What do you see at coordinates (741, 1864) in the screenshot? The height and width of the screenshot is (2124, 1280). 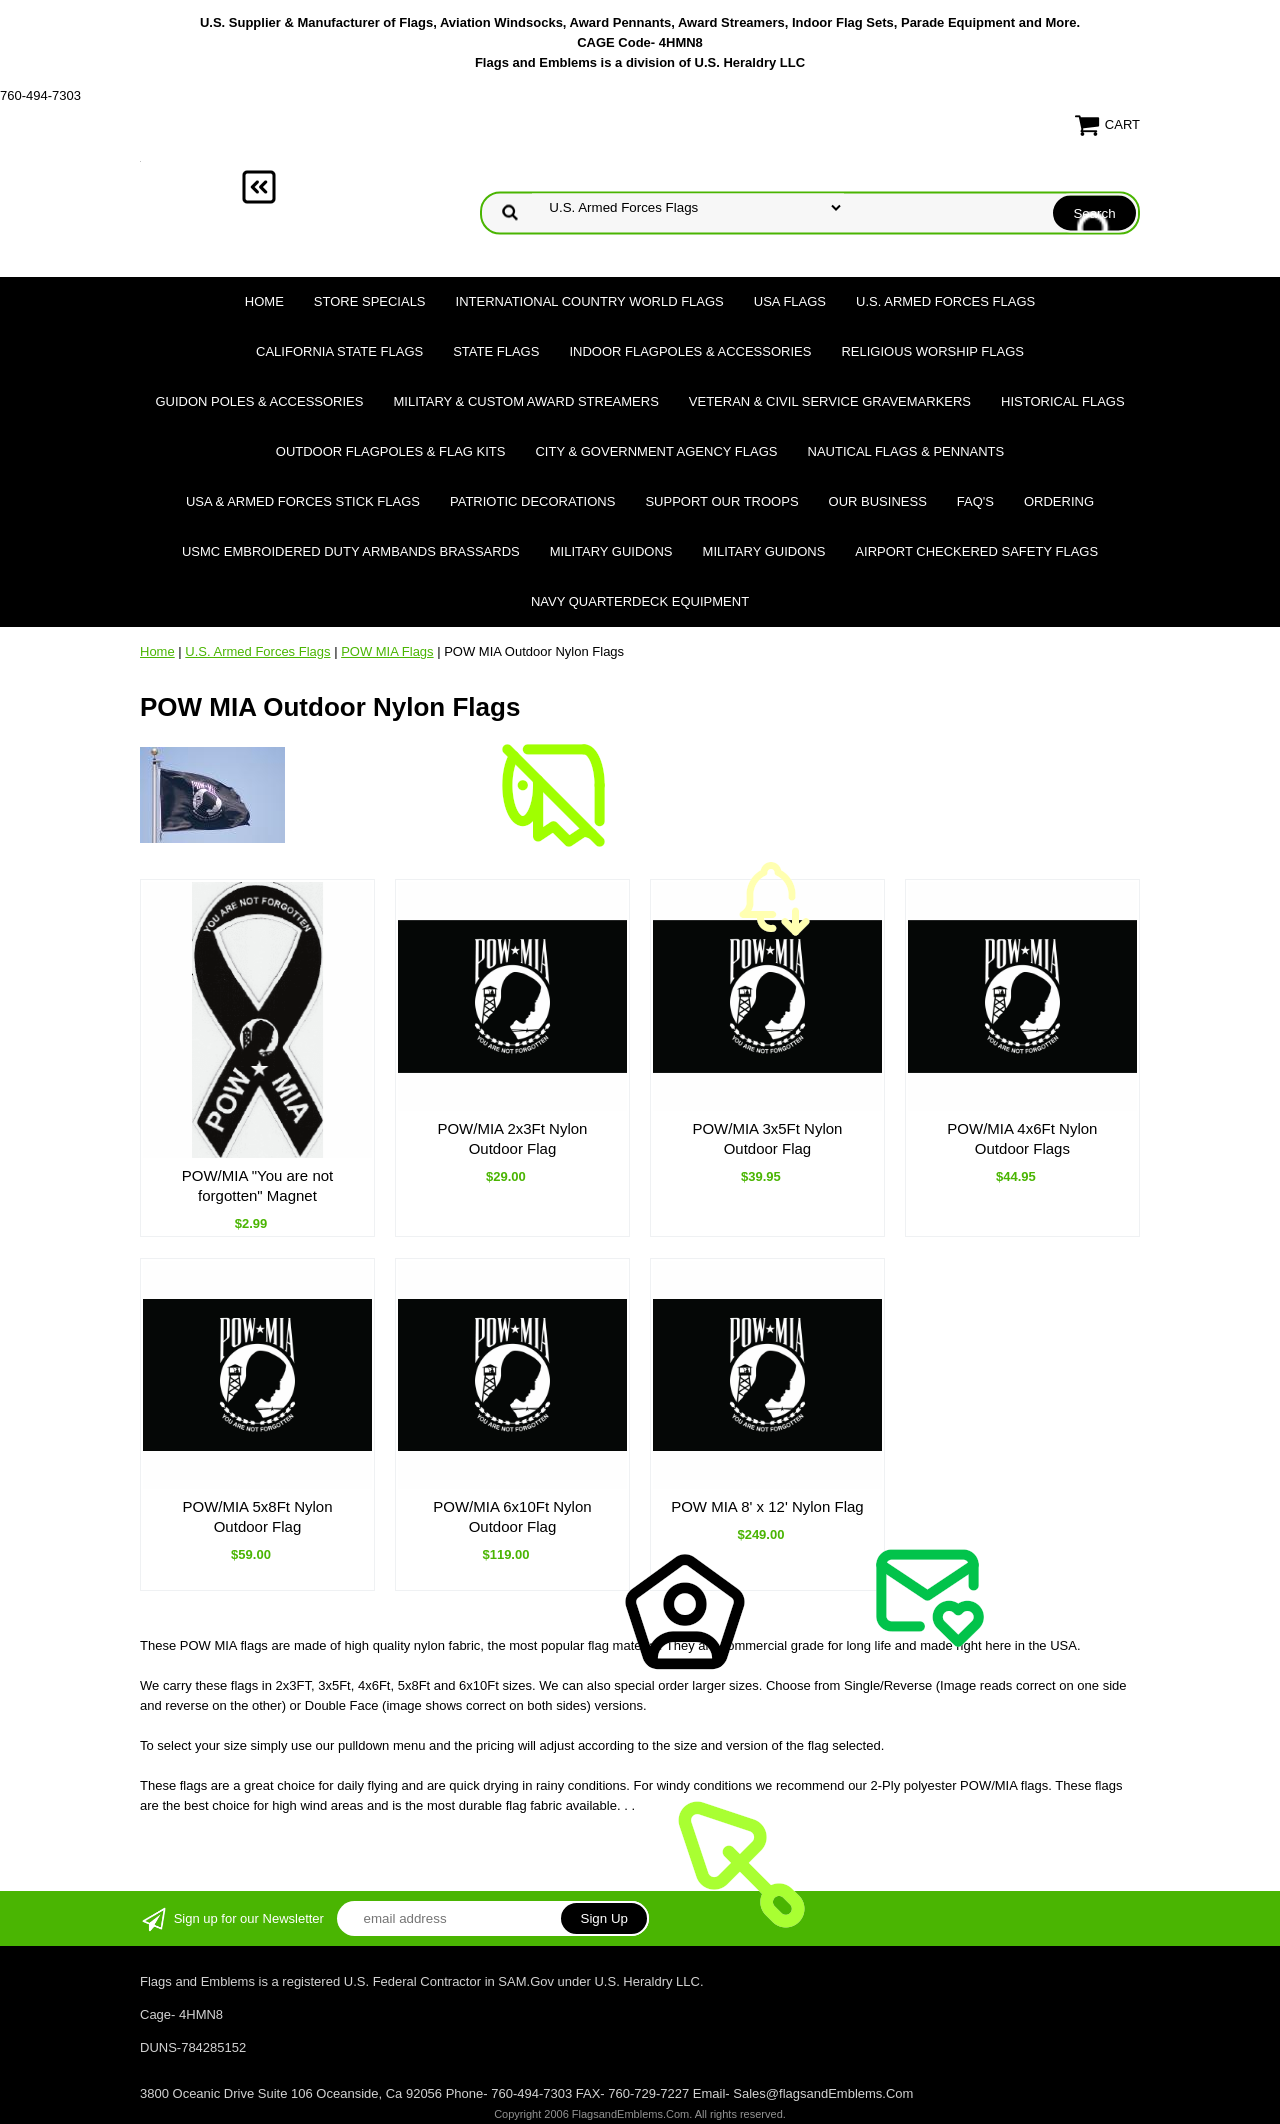 I see `access gardening or landscaping tools` at bounding box center [741, 1864].